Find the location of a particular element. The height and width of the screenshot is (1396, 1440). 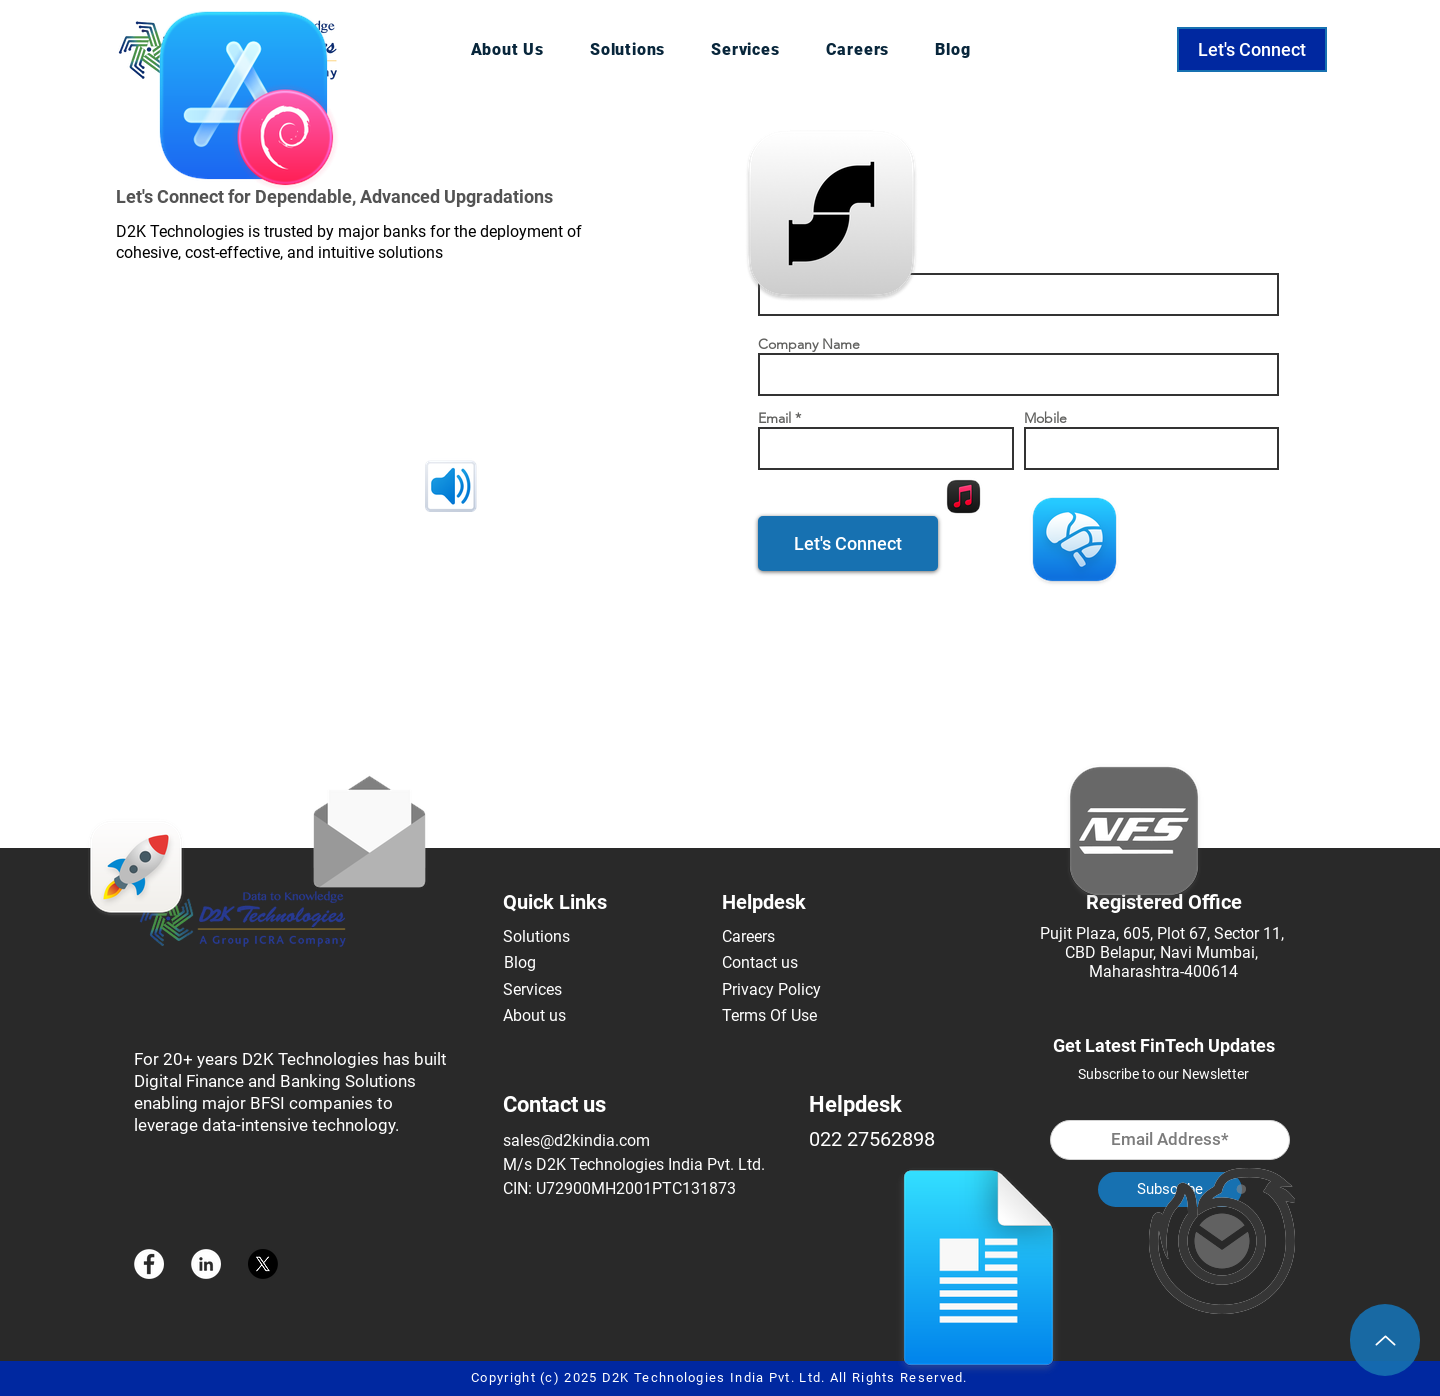

open gbrainy brain training app is located at coordinates (1074, 539).